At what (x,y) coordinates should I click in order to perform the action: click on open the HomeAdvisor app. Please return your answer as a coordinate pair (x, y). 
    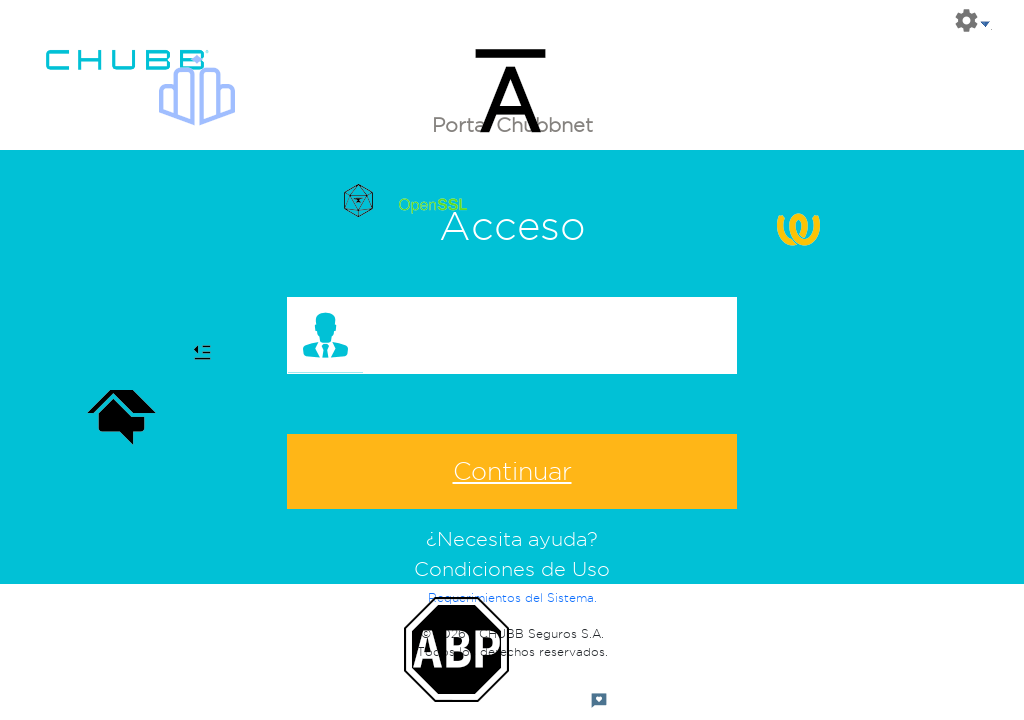
    Looking at the image, I should click on (121, 417).